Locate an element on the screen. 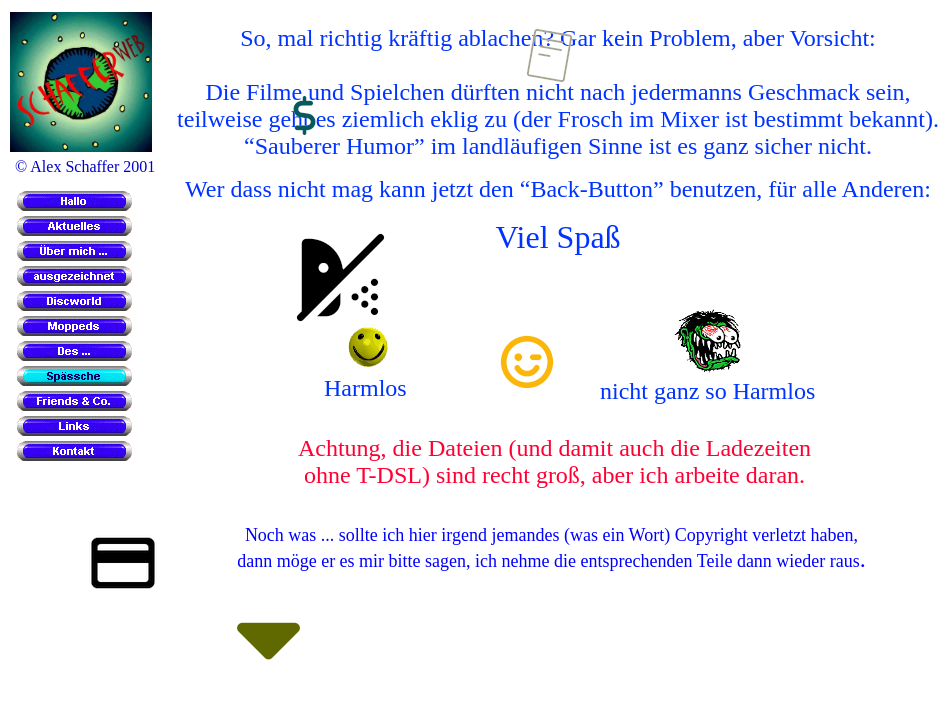 Image resolution: width=947 pixels, height=720 pixels. view your resume on read.cv is located at coordinates (549, 55).